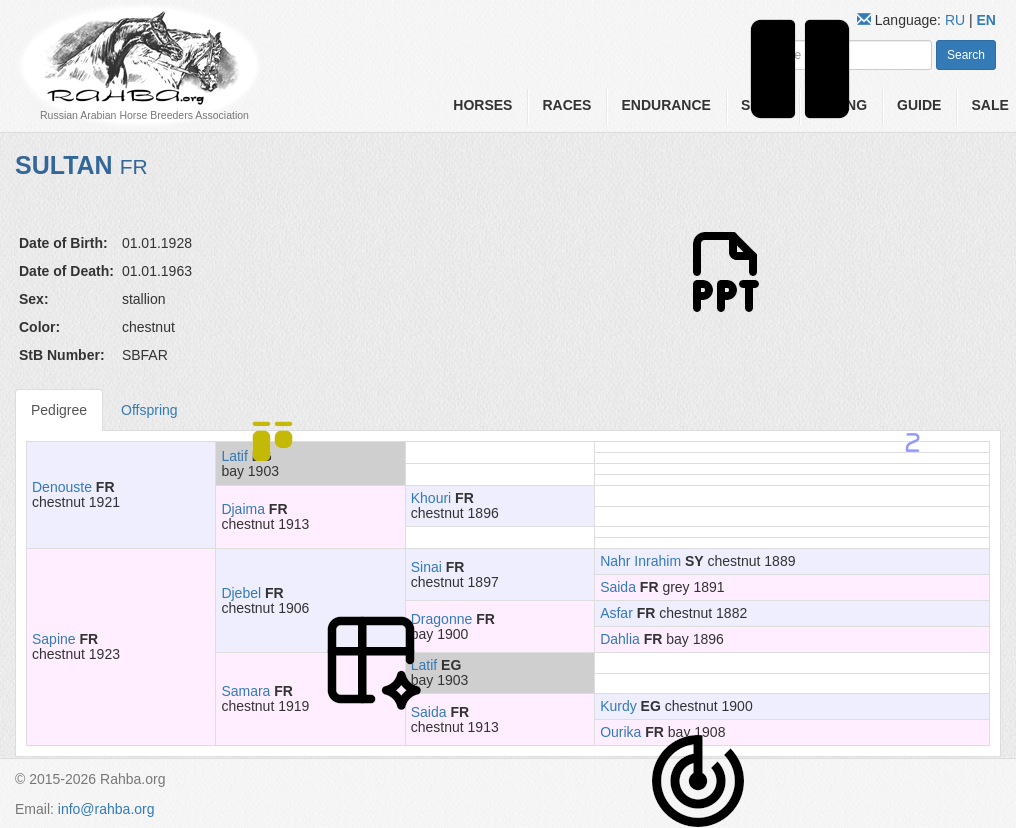  I want to click on PowerPoint file type indicator, so click(725, 272).